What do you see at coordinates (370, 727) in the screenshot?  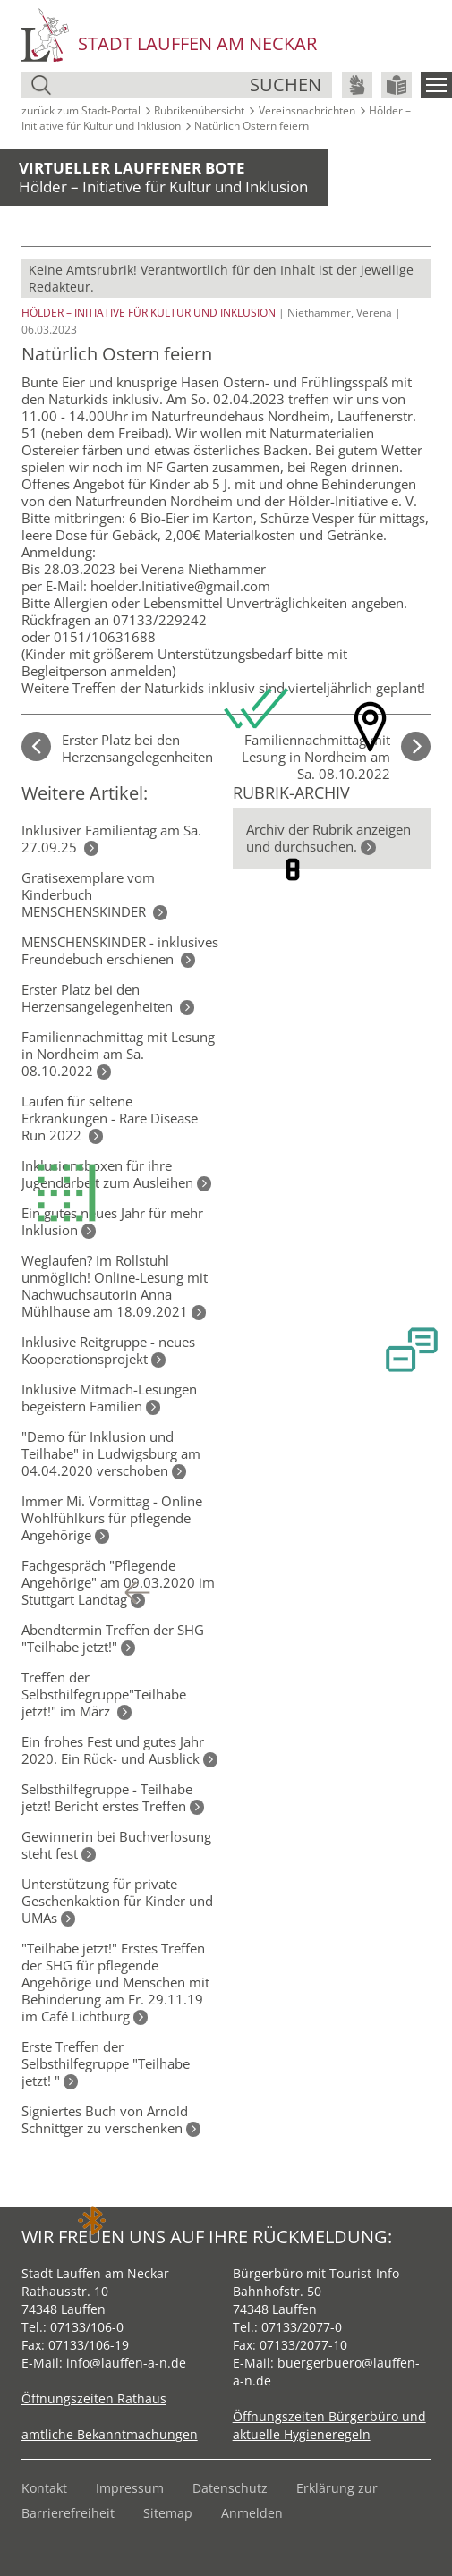 I see `view or set your current location` at bounding box center [370, 727].